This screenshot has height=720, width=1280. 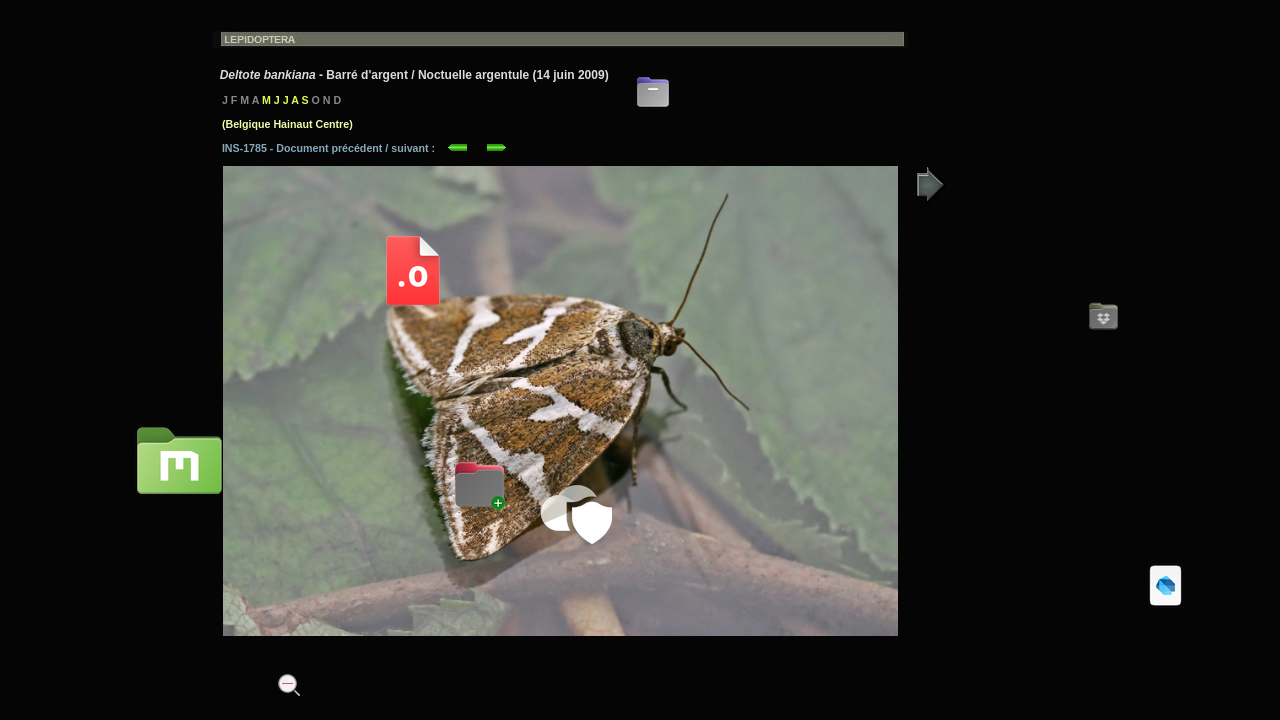 I want to click on create a new folder, so click(x=479, y=484).